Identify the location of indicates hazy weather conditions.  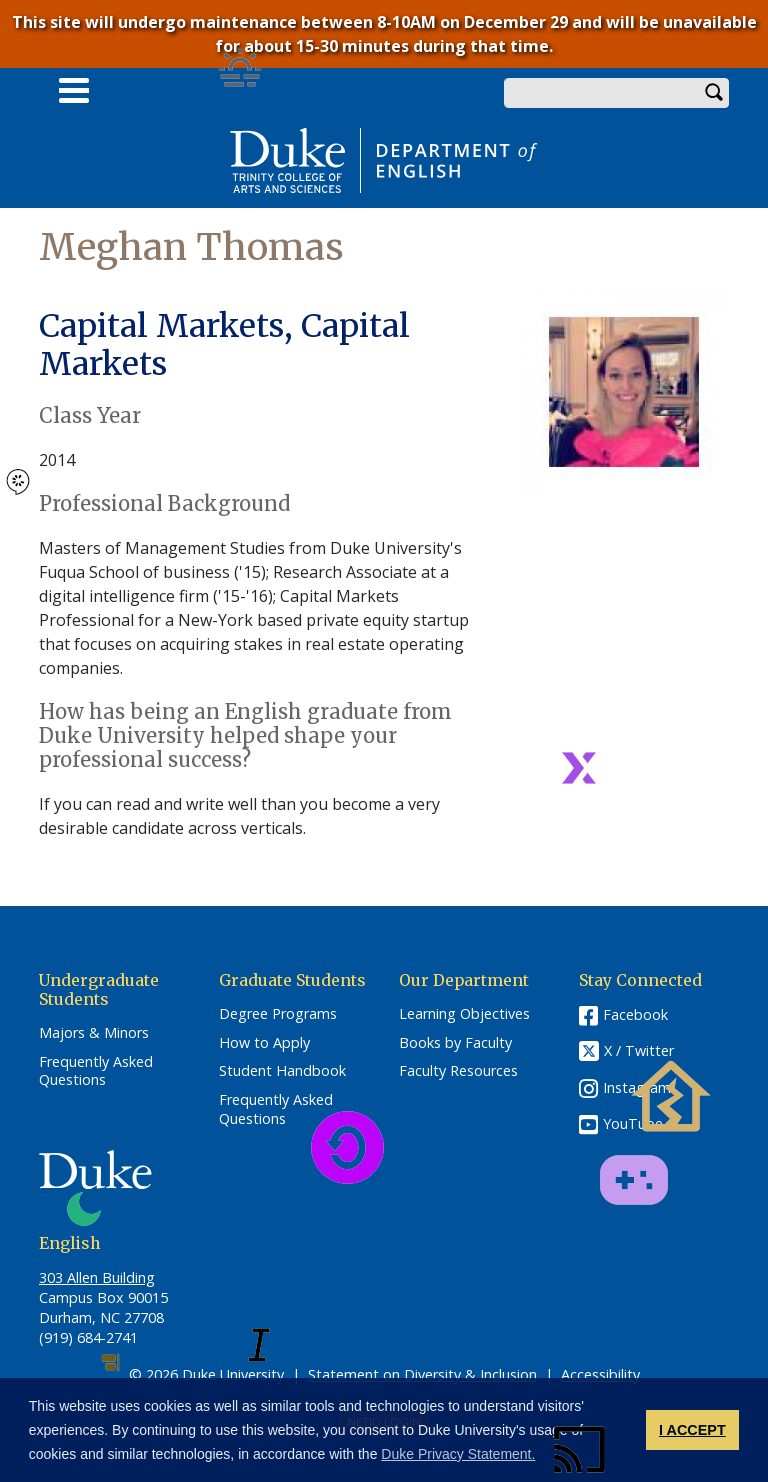
(240, 69).